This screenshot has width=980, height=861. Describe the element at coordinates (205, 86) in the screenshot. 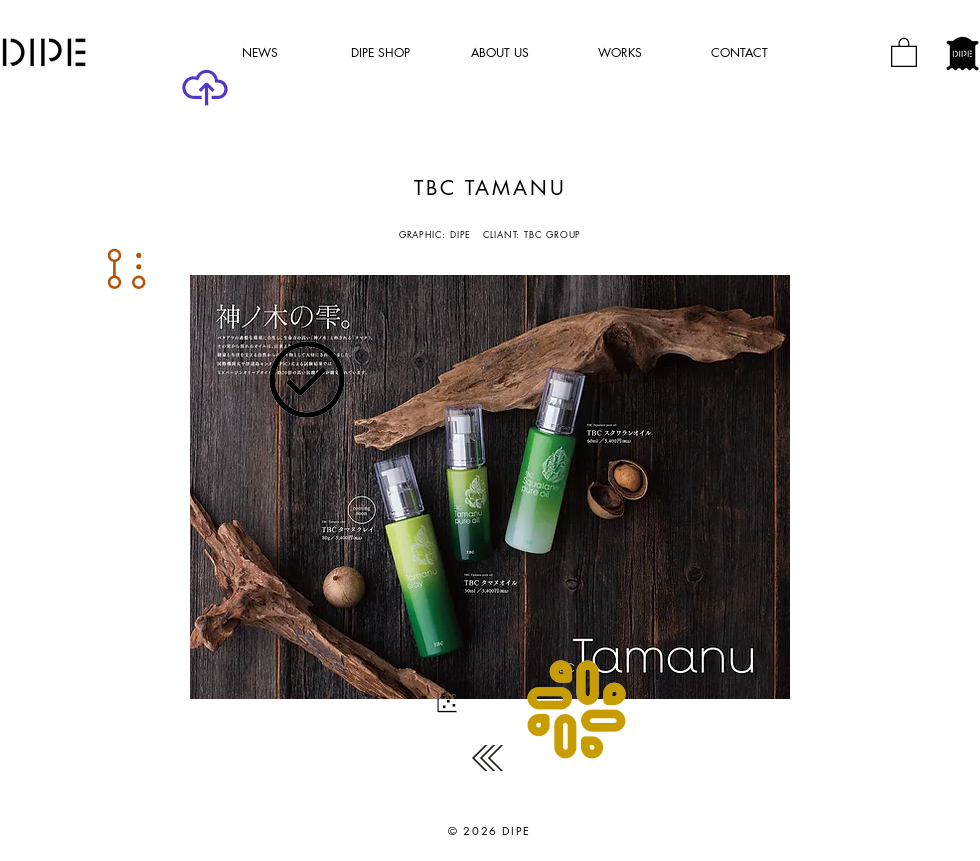

I see `upload file to cloud storage` at that location.